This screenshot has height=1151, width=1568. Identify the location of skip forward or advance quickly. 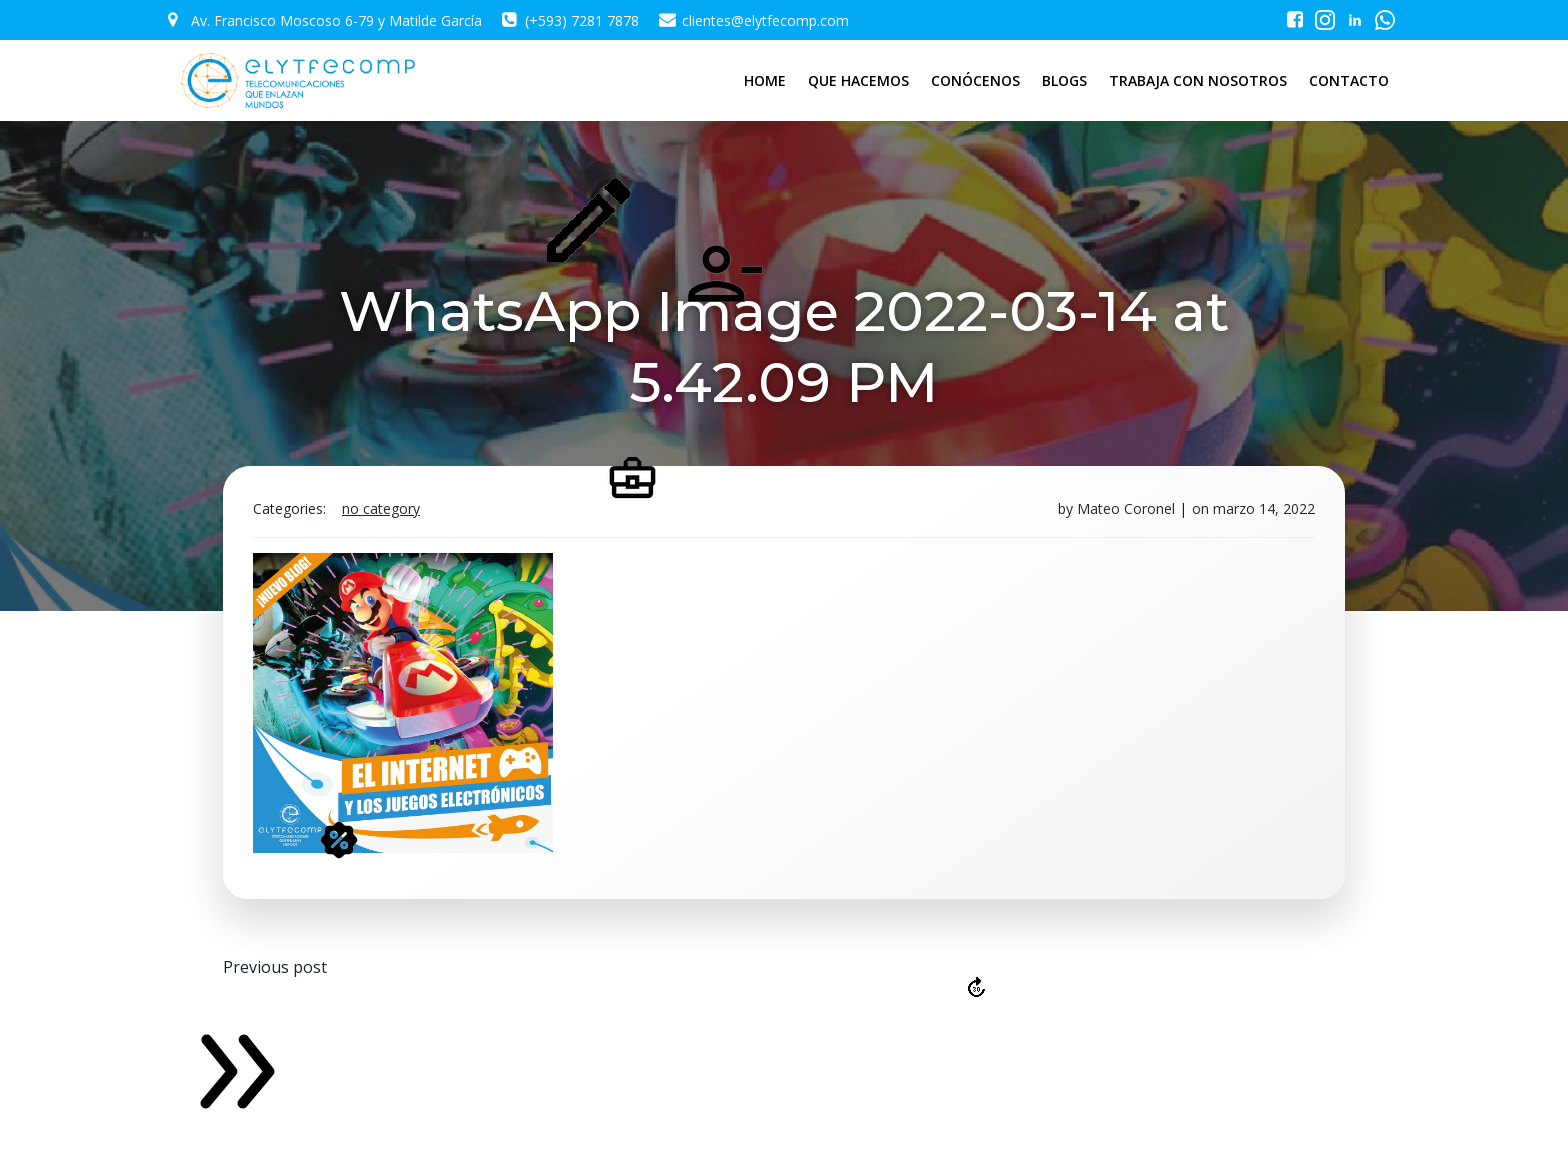
(237, 1071).